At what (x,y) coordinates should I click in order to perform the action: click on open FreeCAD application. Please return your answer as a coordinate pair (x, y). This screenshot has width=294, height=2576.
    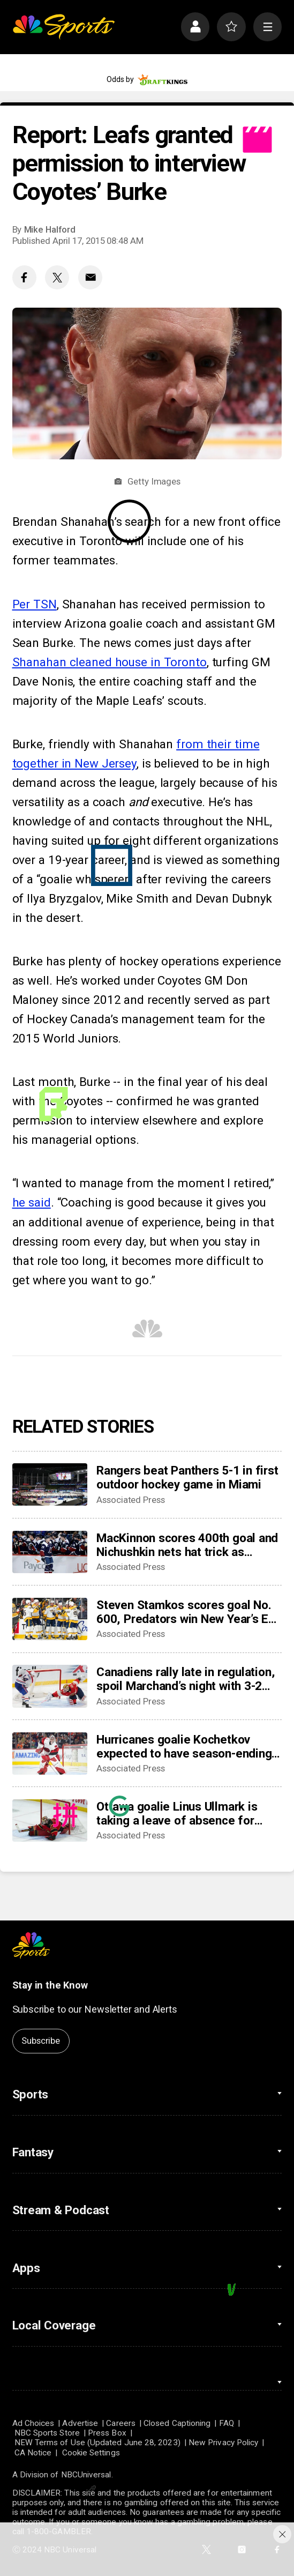
    Looking at the image, I should click on (54, 1104).